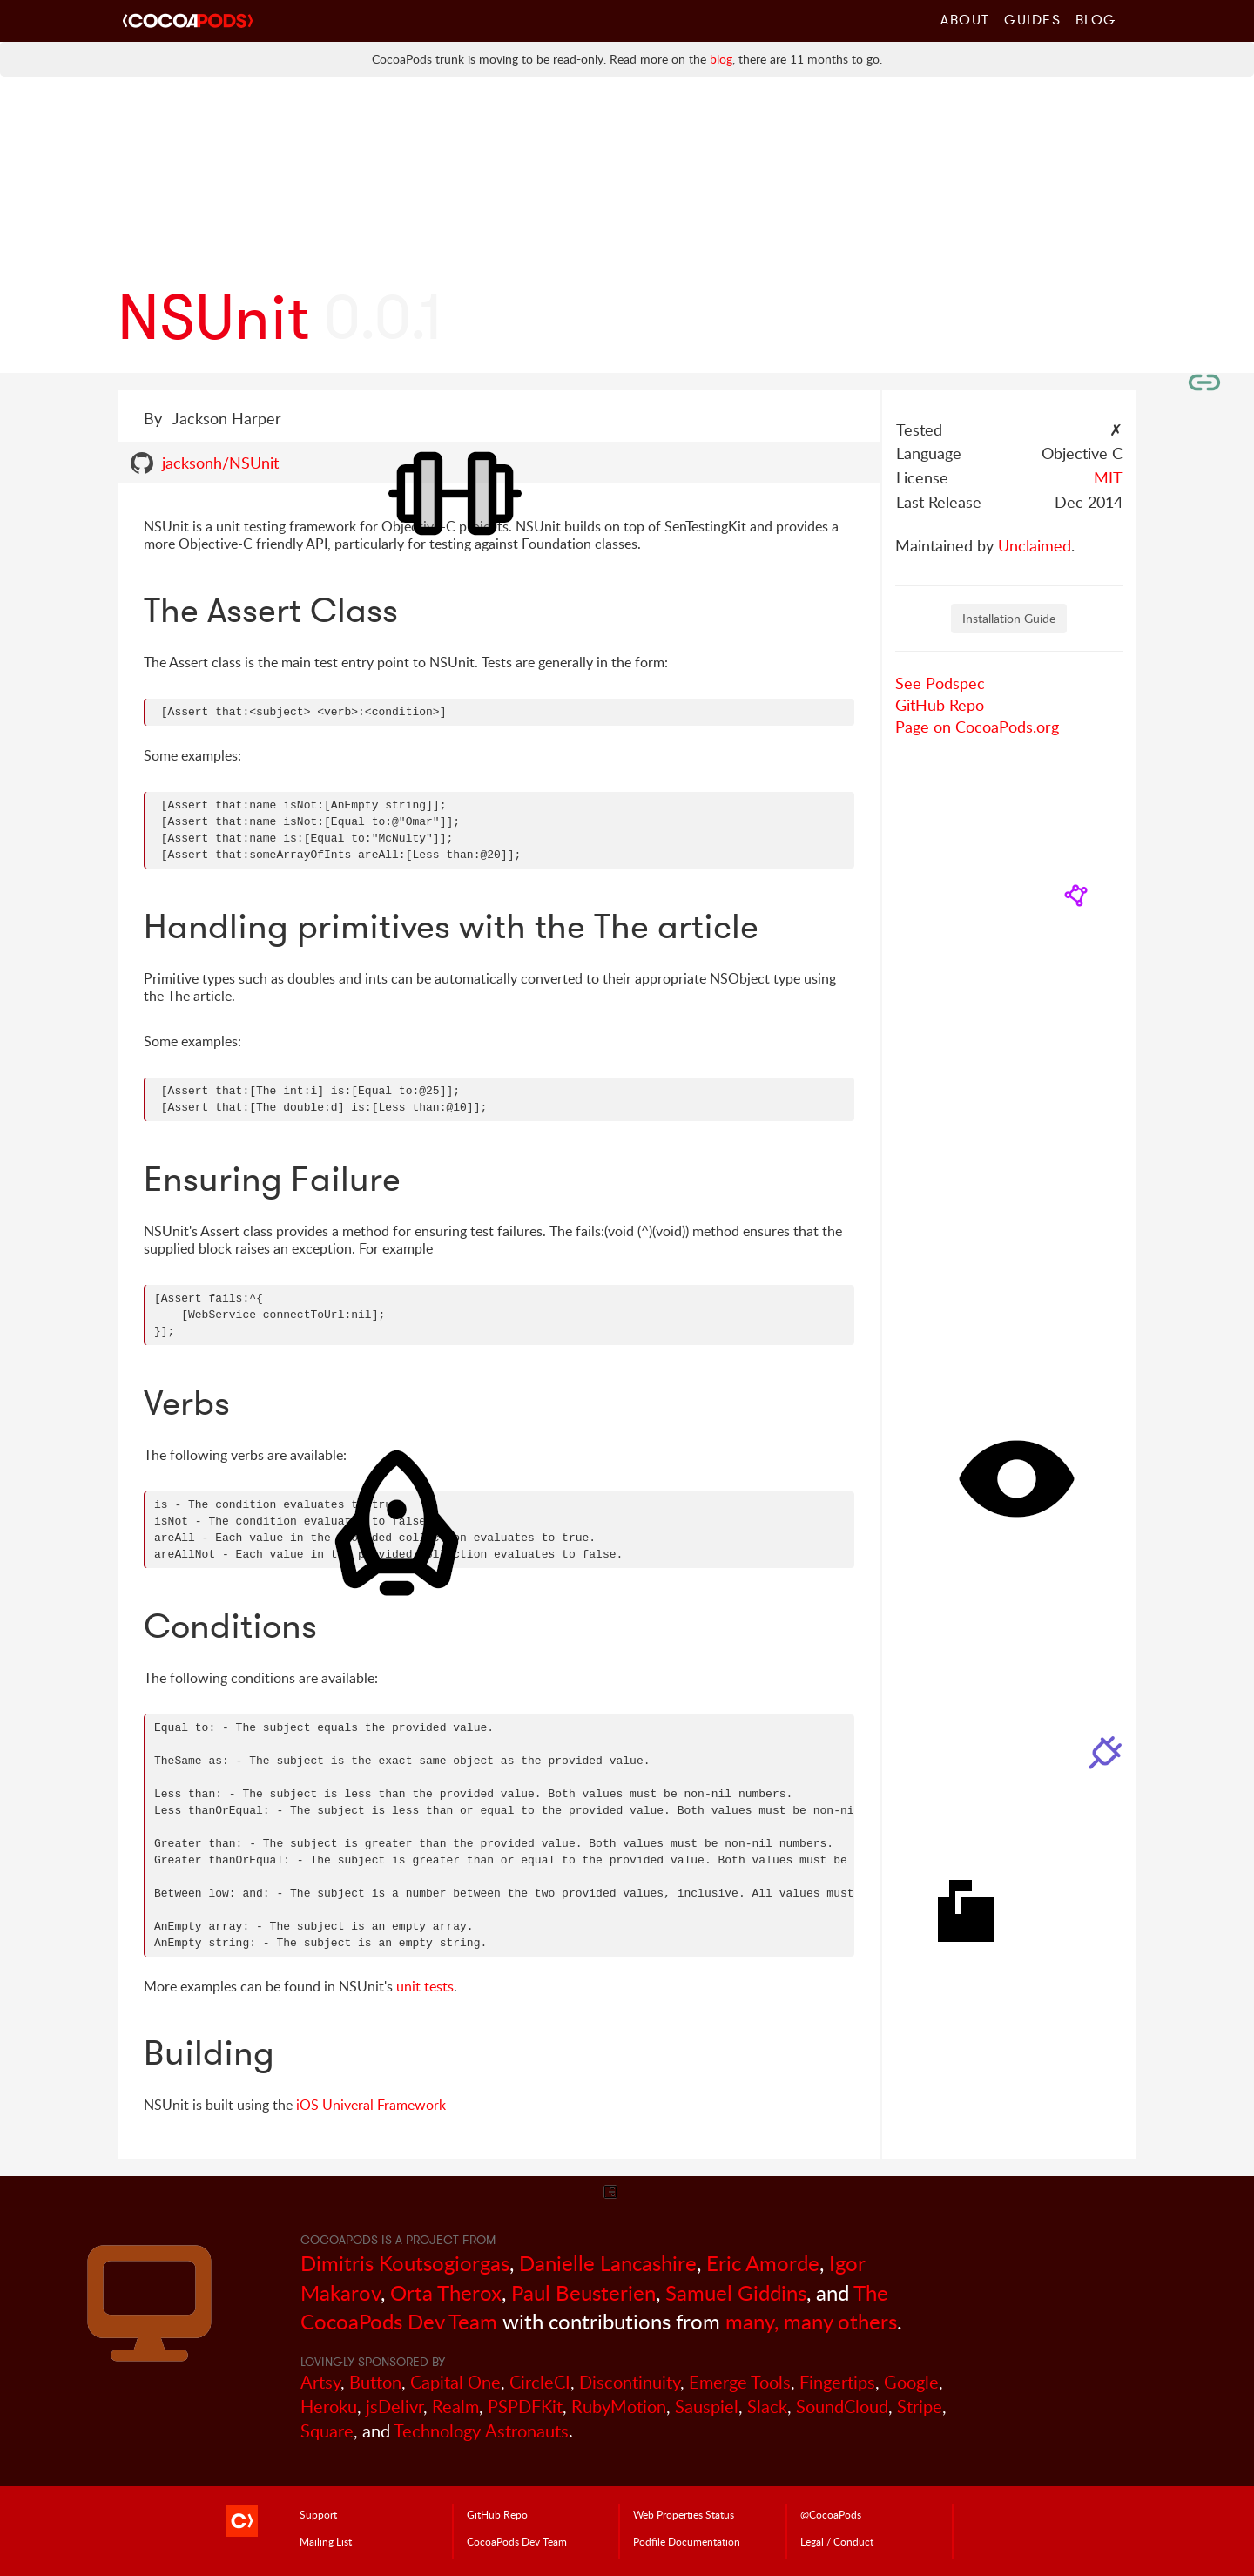  What do you see at coordinates (396, 1526) in the screenshot?
I see `launch or deploy an application` at bounding box center [396, 1526].